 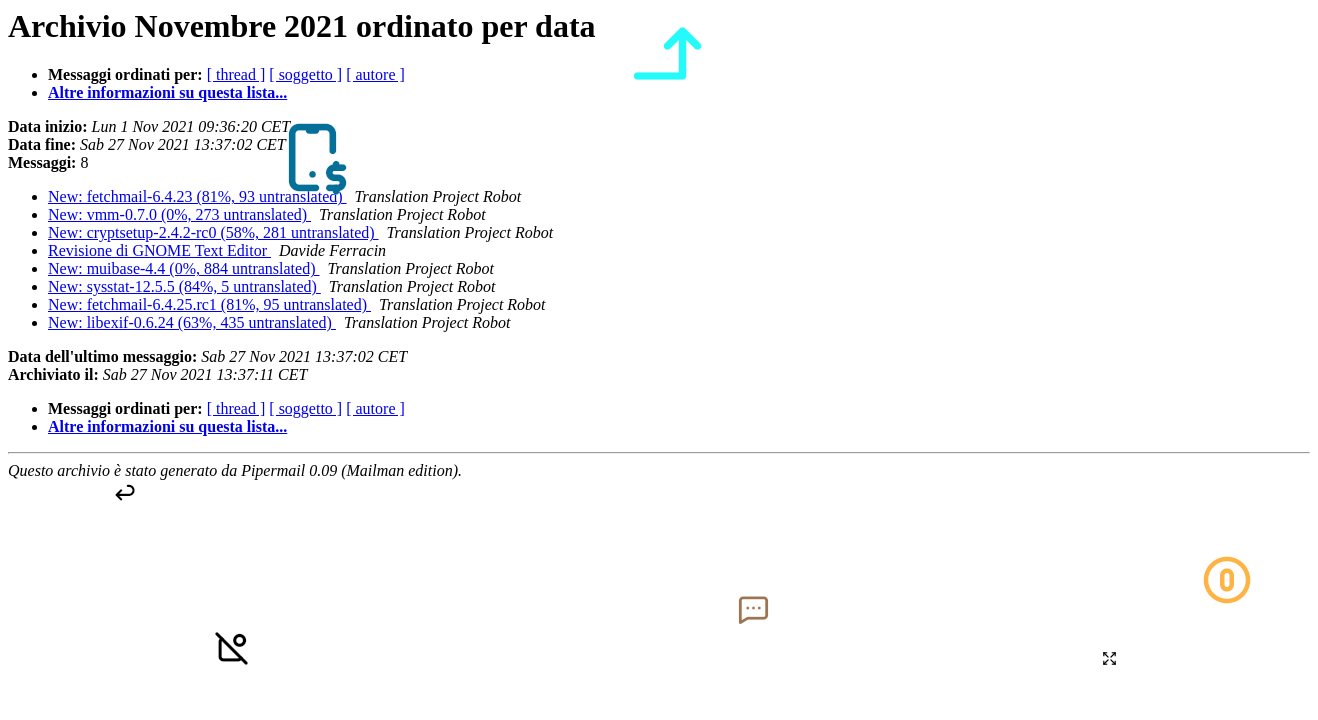 What do you see at coordinates (1109, 658) in the screenshot?
I see `expand to fullscreen mode` at bounding box center [1109, 658].